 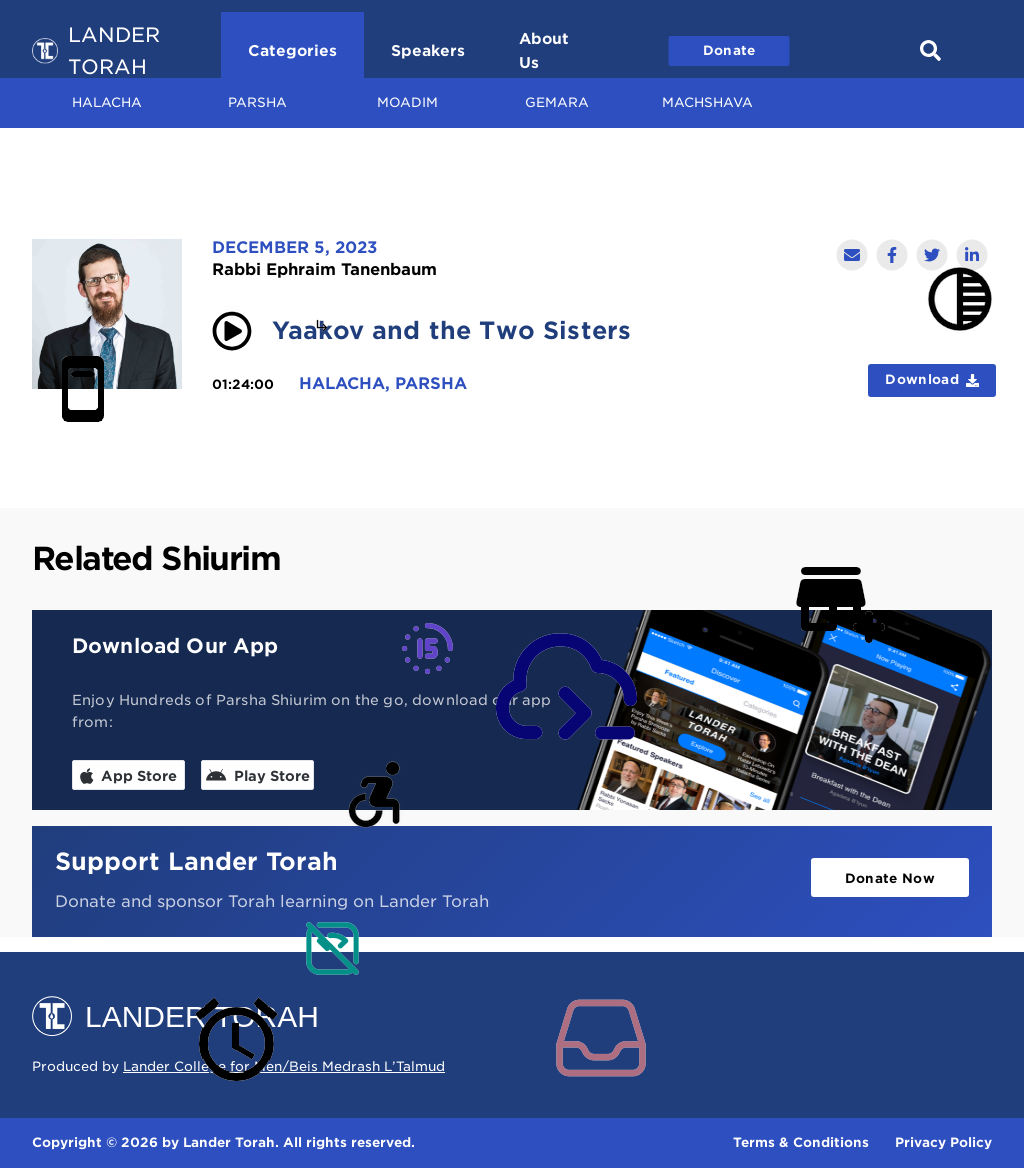 What do you see at coordinates (83, 389) in the screenshot?
I see `manage mobile ad placements` at bounding box center [83, 389].